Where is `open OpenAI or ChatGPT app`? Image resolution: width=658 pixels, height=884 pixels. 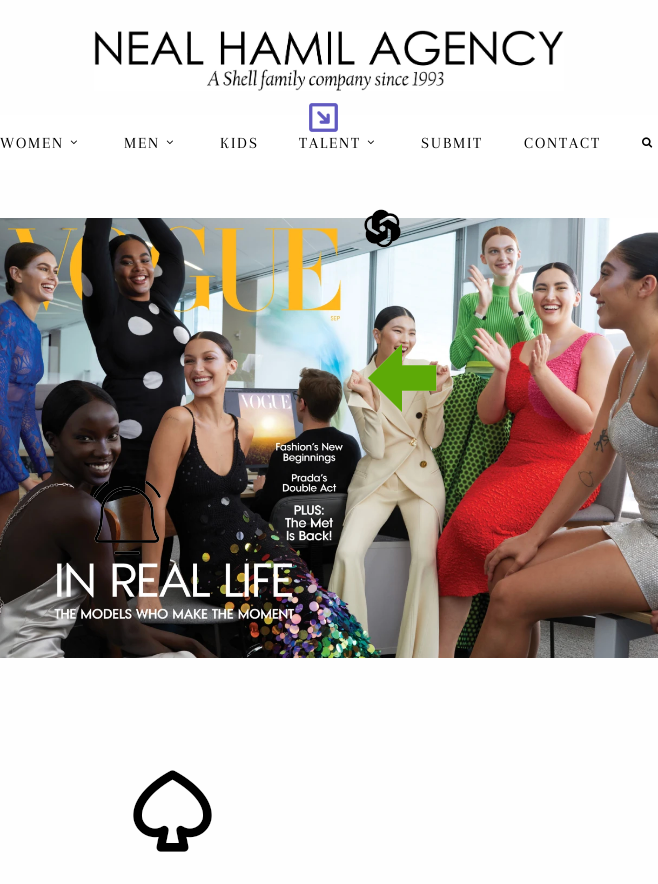 open OpenAI or ChatGPT app is located at coordinates (382, 228).